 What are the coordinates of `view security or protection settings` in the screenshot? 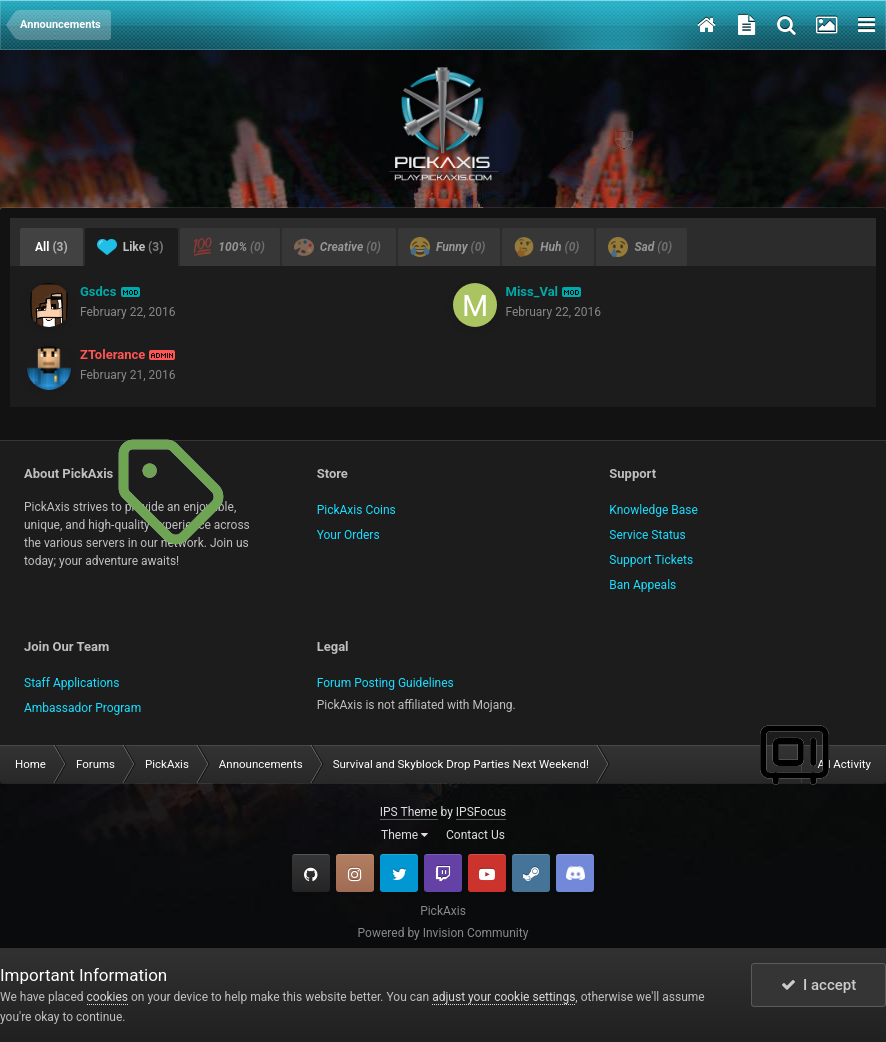 It's located at (624, 139).